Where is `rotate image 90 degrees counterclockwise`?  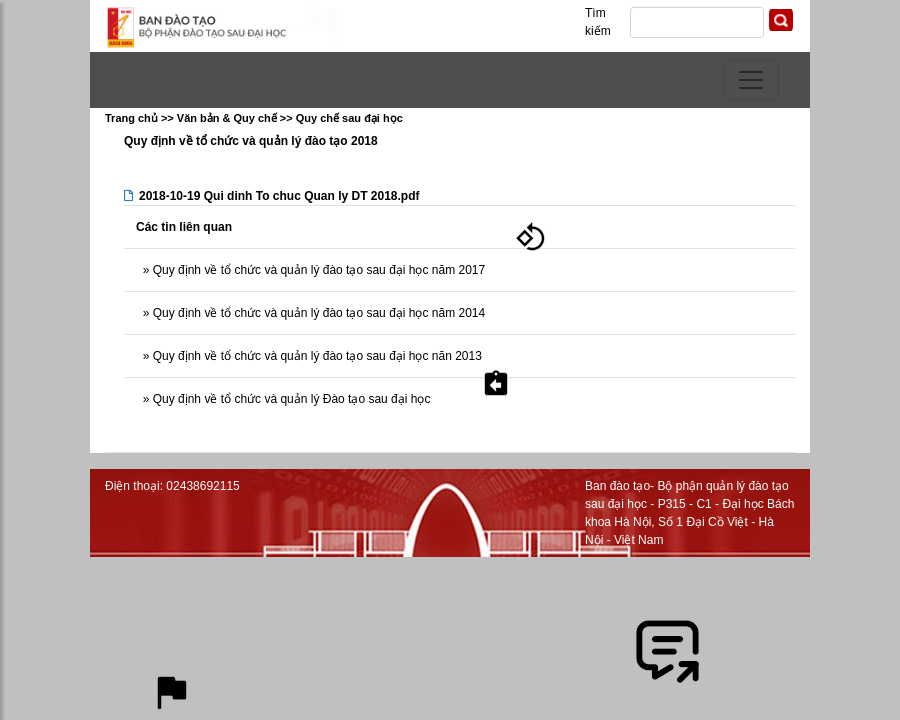 rotate image 90 degrees counterclockwise is located at coordinates (531, 237).